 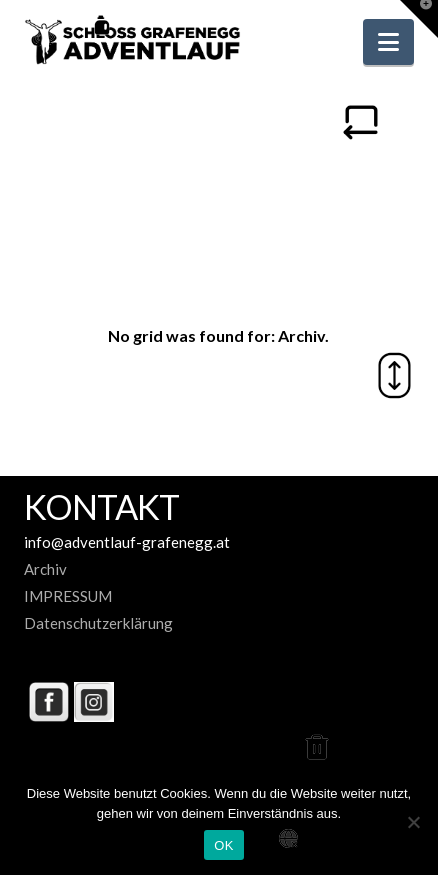 I want to click on no internet connection, so click(x=288, y=838).